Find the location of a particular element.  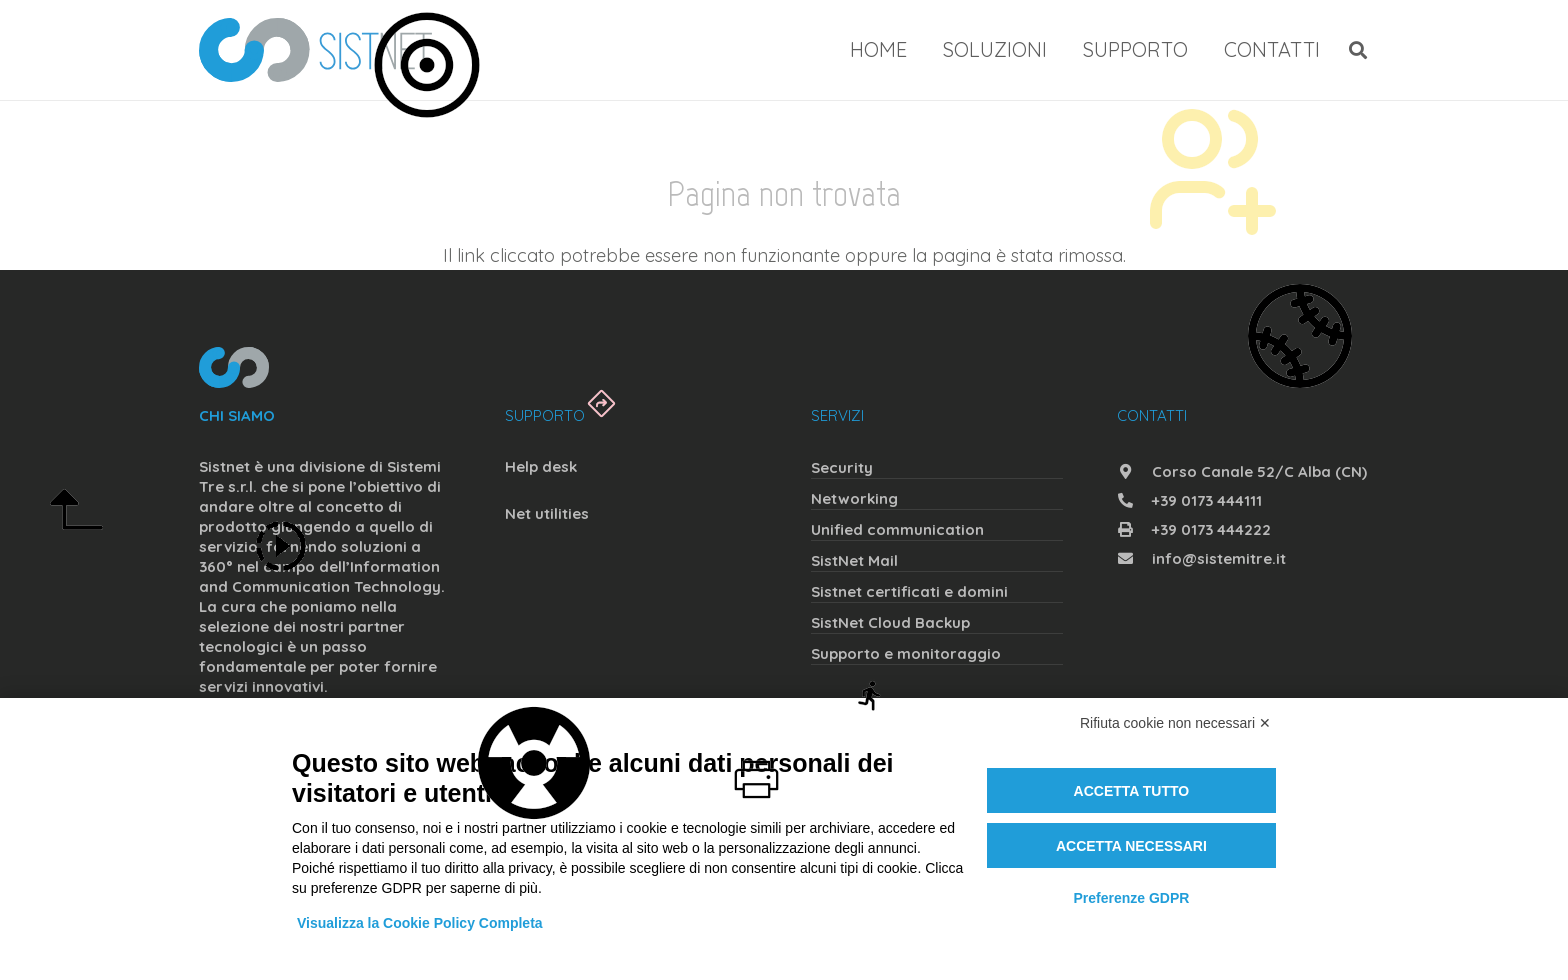

view baseball scores or stats is located at coordinates (1300, 336).